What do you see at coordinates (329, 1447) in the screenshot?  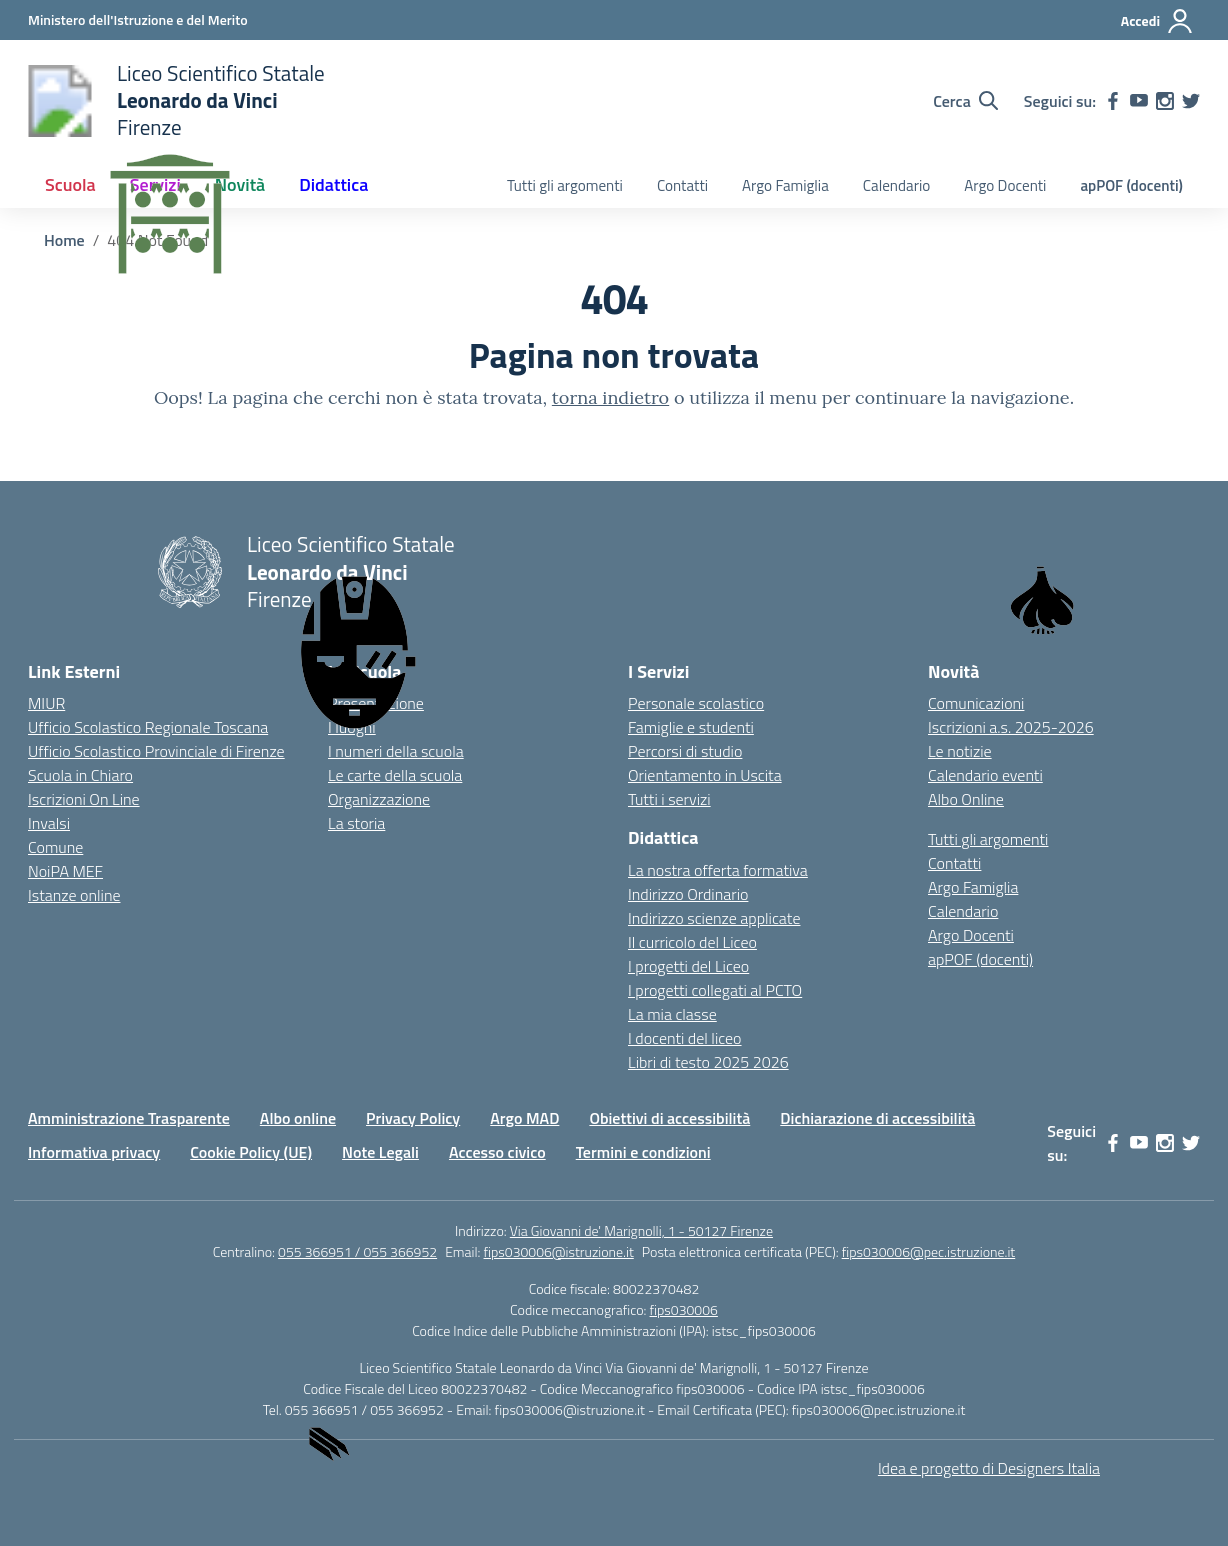 I see `equip claws or melee weapon` at bounding box center [329, 1447].